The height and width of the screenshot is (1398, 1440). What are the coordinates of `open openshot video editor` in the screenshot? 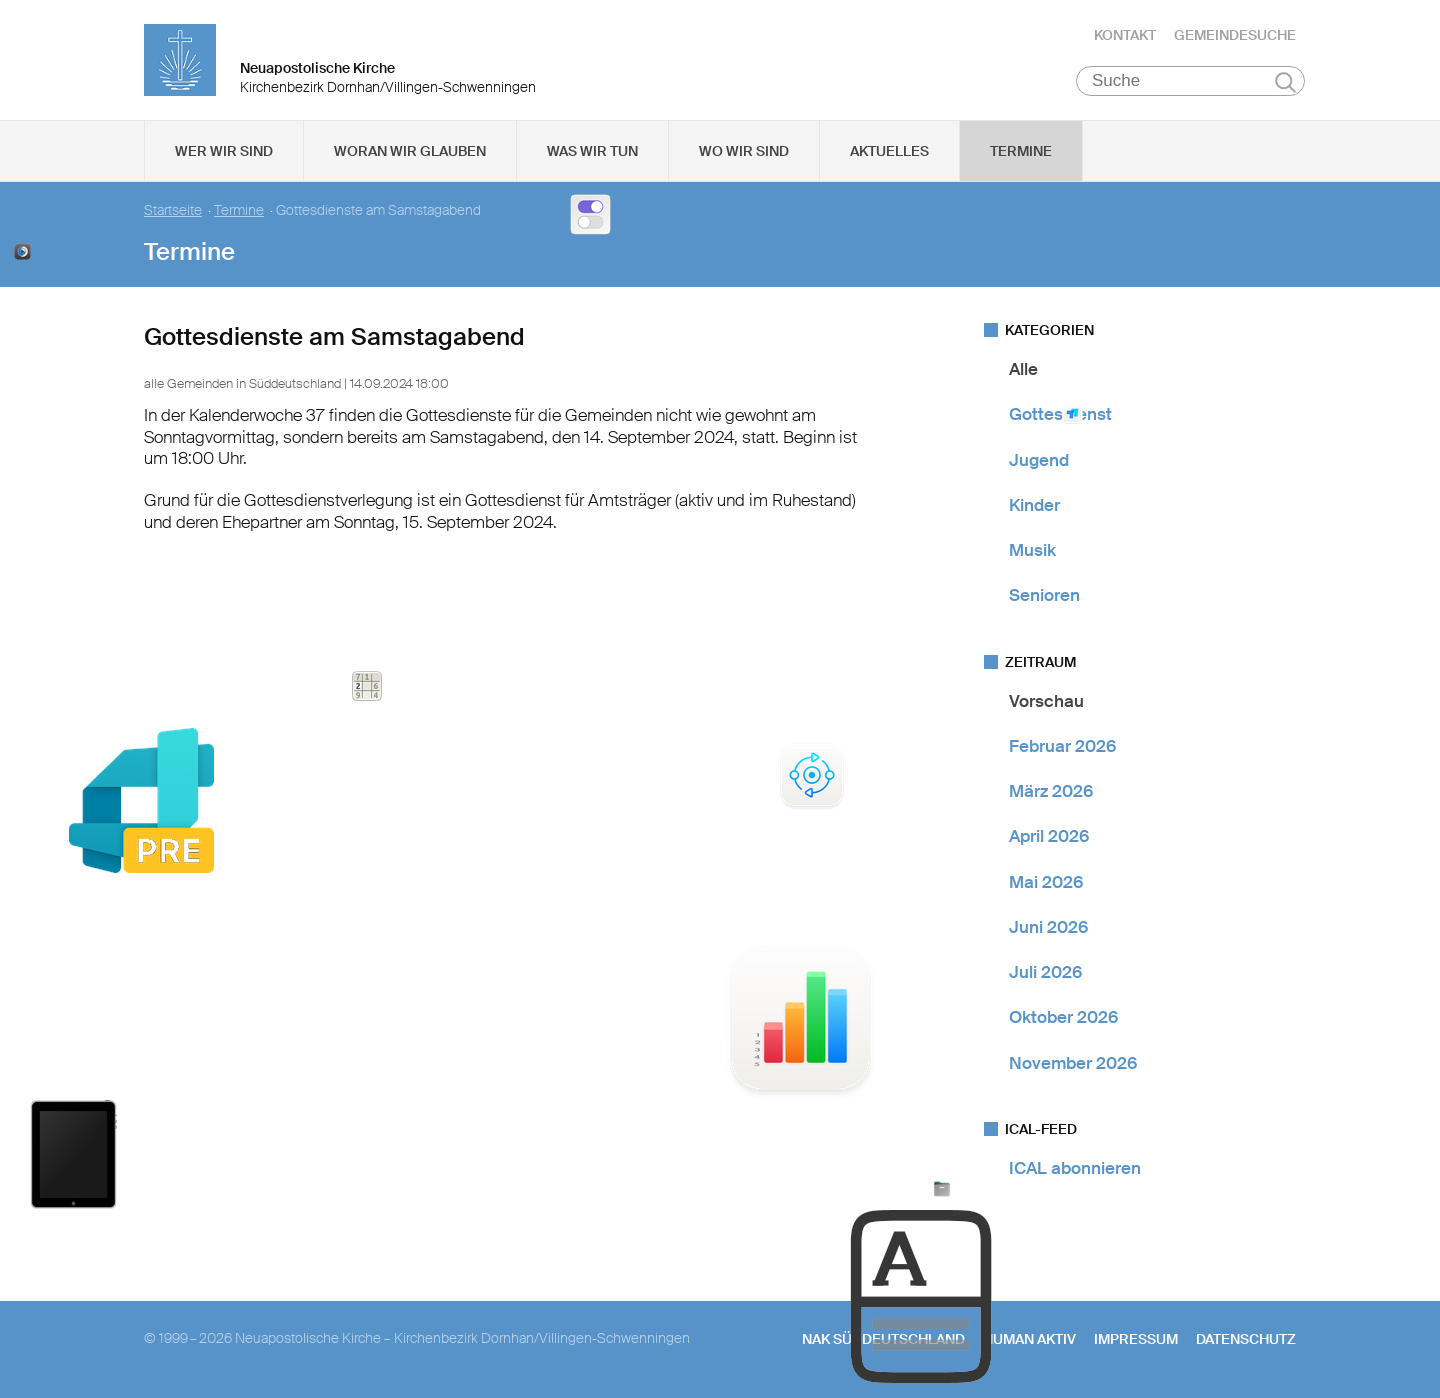 It's located at (22, 251).